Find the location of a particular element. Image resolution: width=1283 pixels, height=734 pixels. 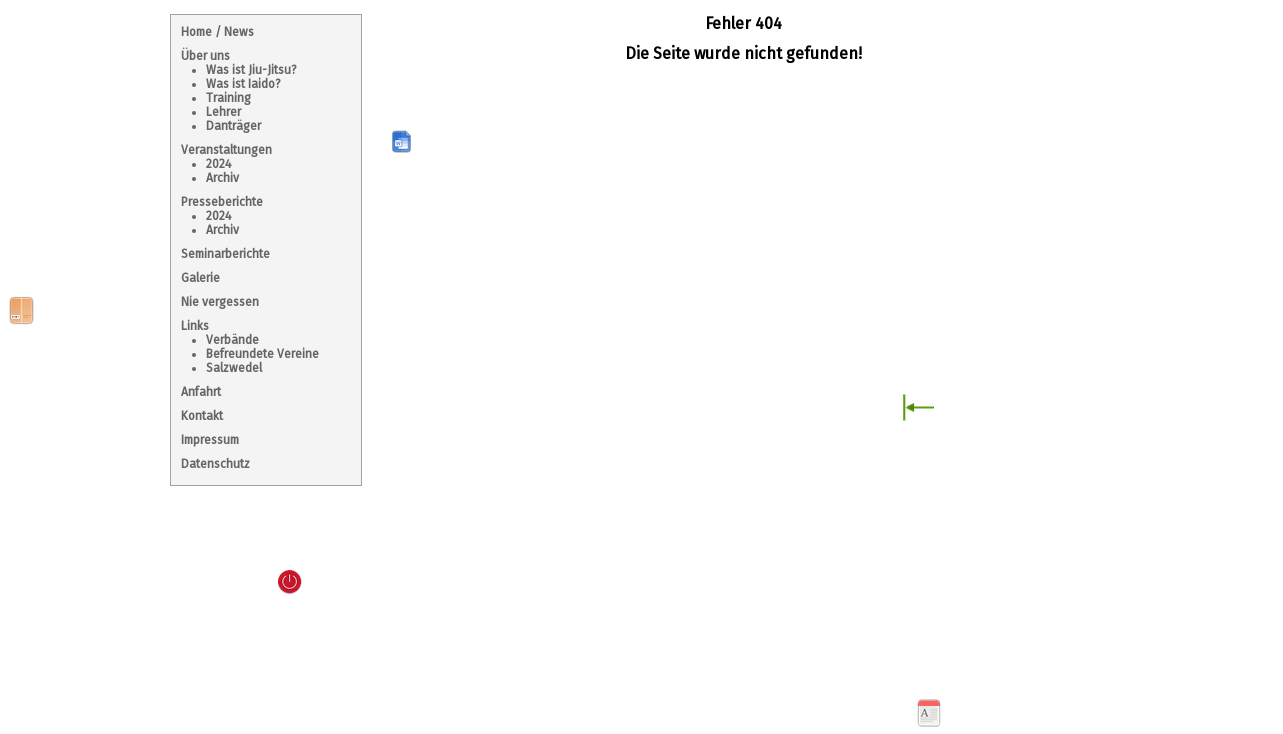

shut down the system is located at coordinates (290, 582).